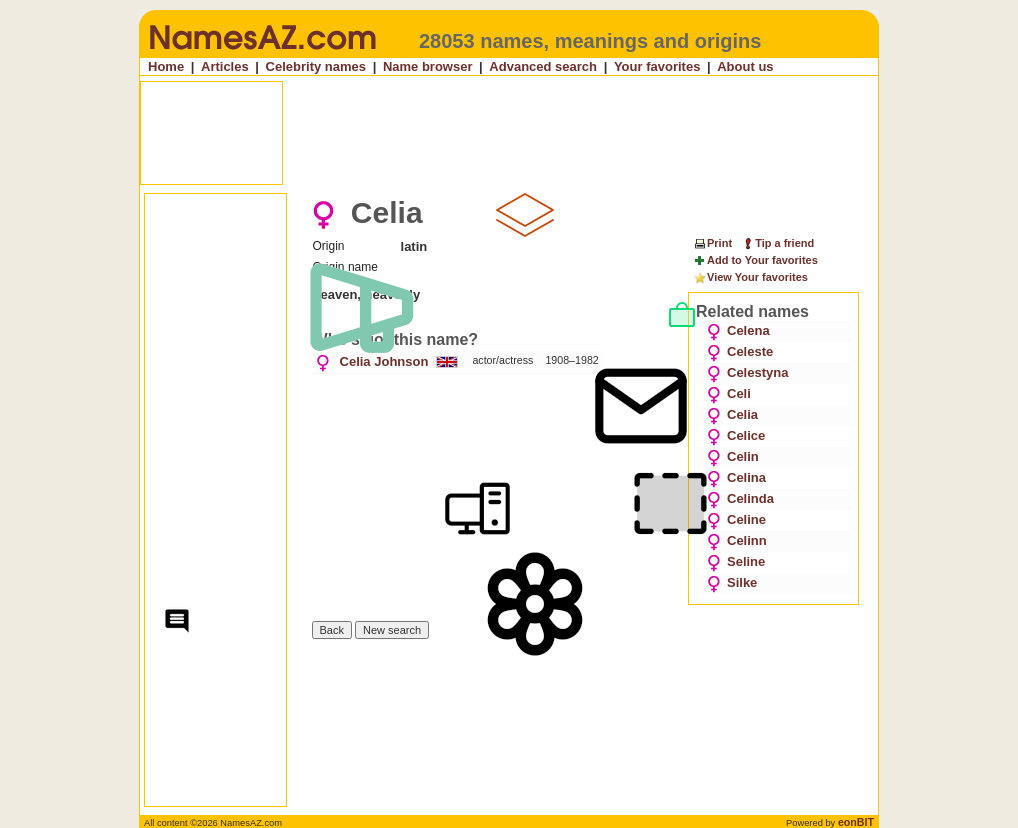 The width and height of the screenshot is (1018, 828). Describe the element at coordinates (358, 311) in the screenshot. I see `make an announcement or broadcast` at that location.